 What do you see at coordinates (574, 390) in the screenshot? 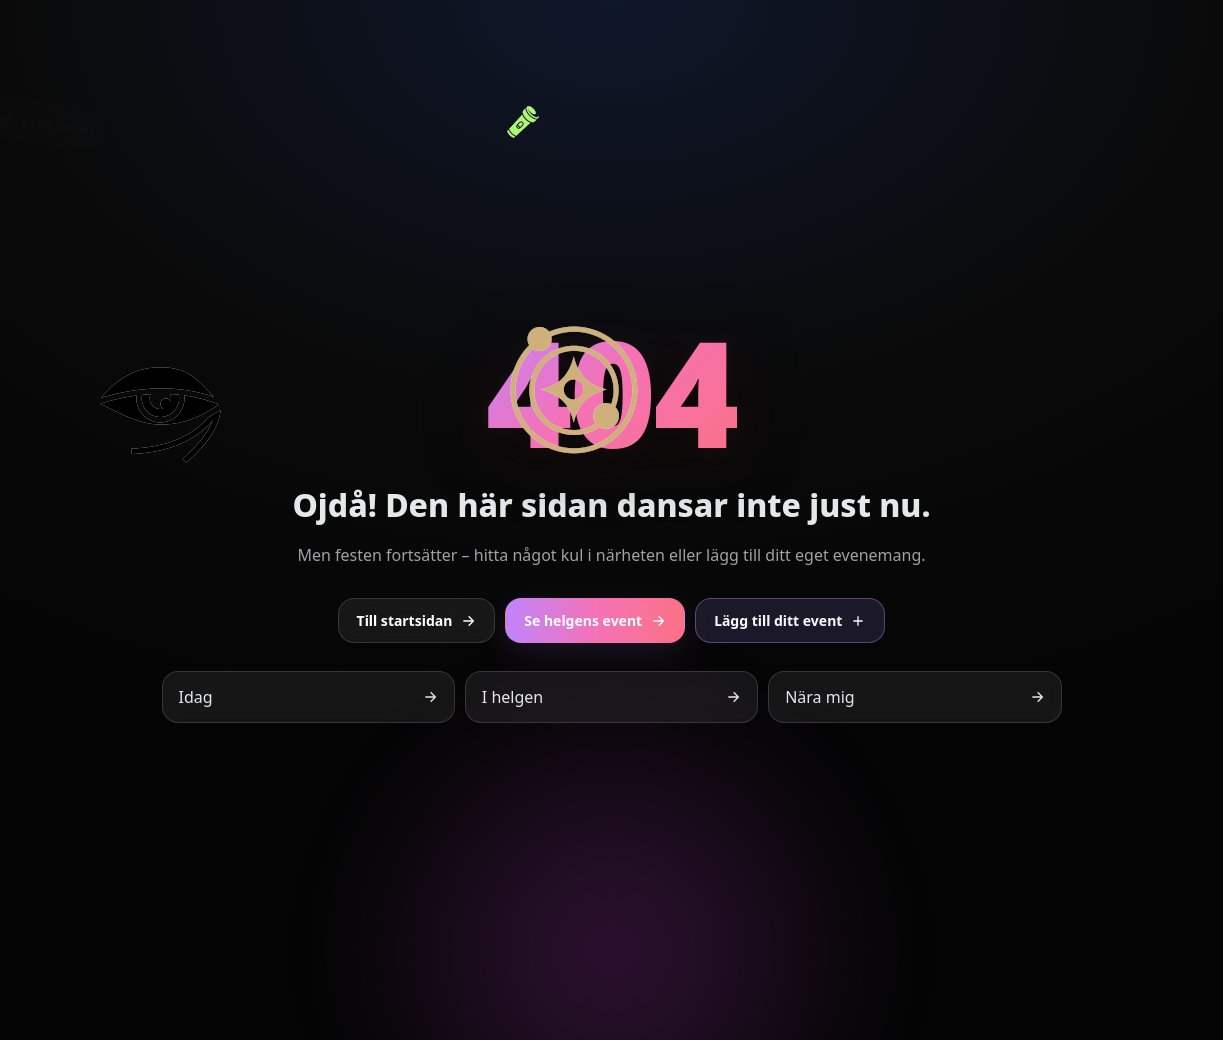
I see `access orbital mechanics or space simulation features` at bounding box center [574, 390].